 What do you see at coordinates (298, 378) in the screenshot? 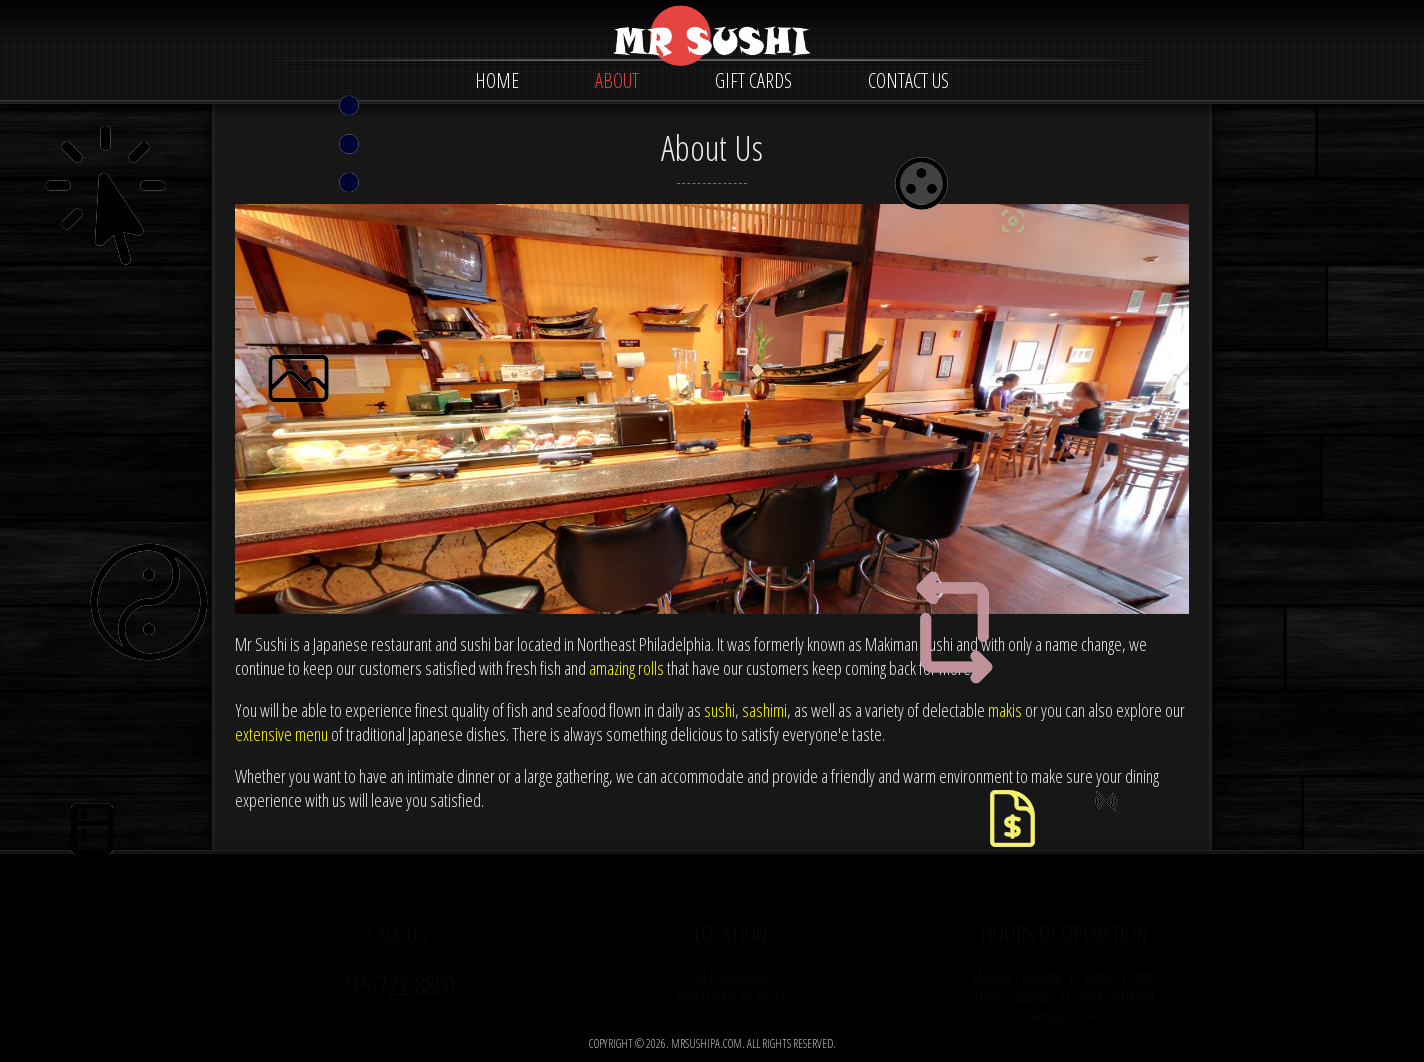
I see `view photo or image` at bounding box center [298, 378].